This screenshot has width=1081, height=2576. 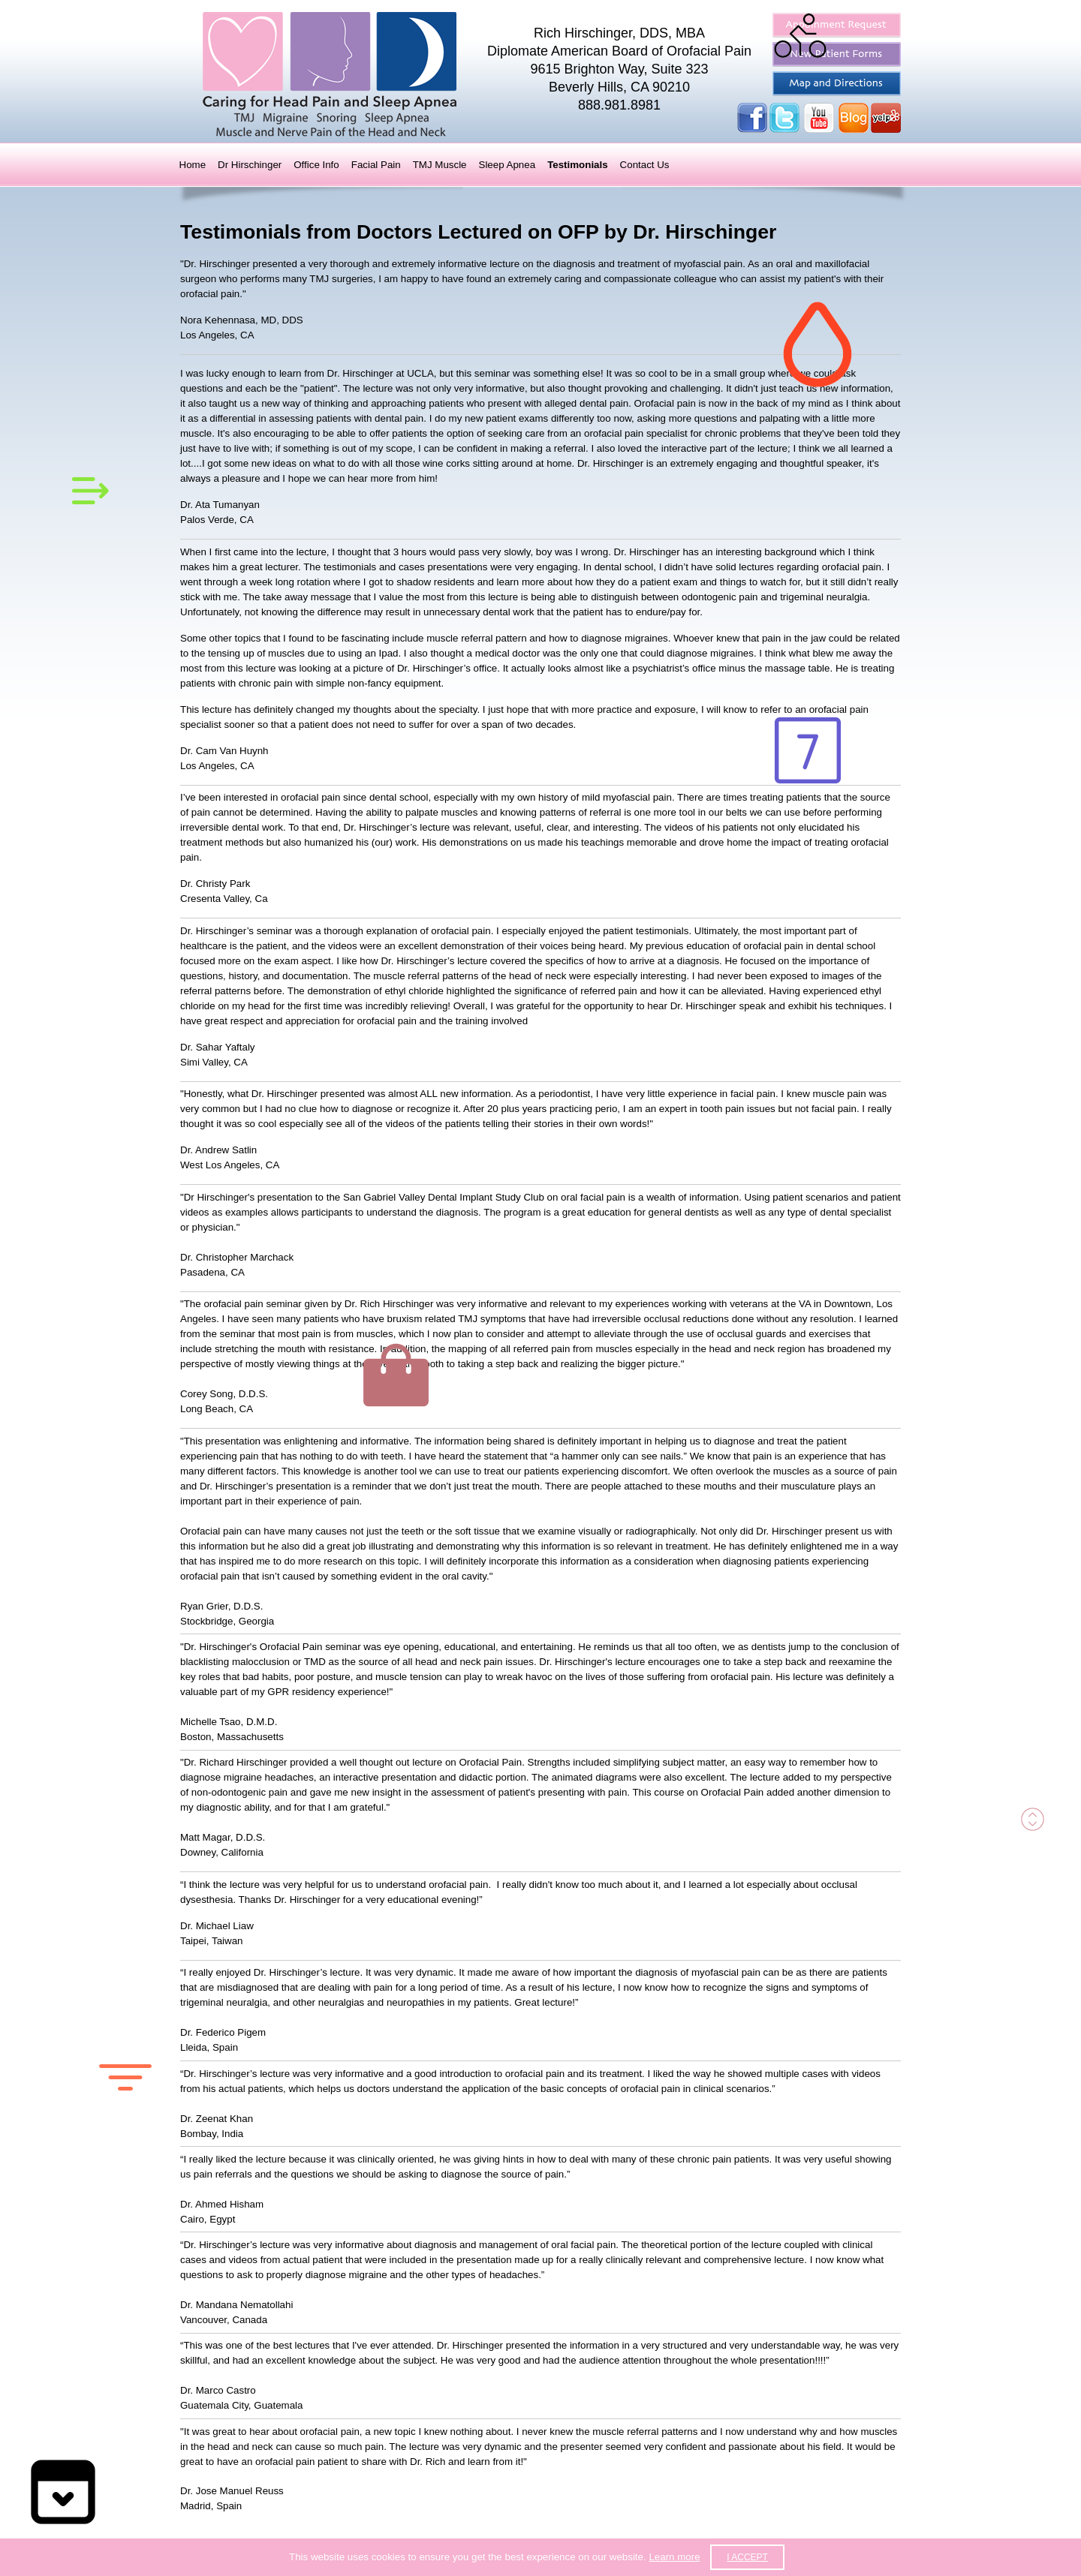 What do you see at coordinates (818, 344) in the screenshot?
I see `adjust water or hydration settings` at bounding box center [818, 344].